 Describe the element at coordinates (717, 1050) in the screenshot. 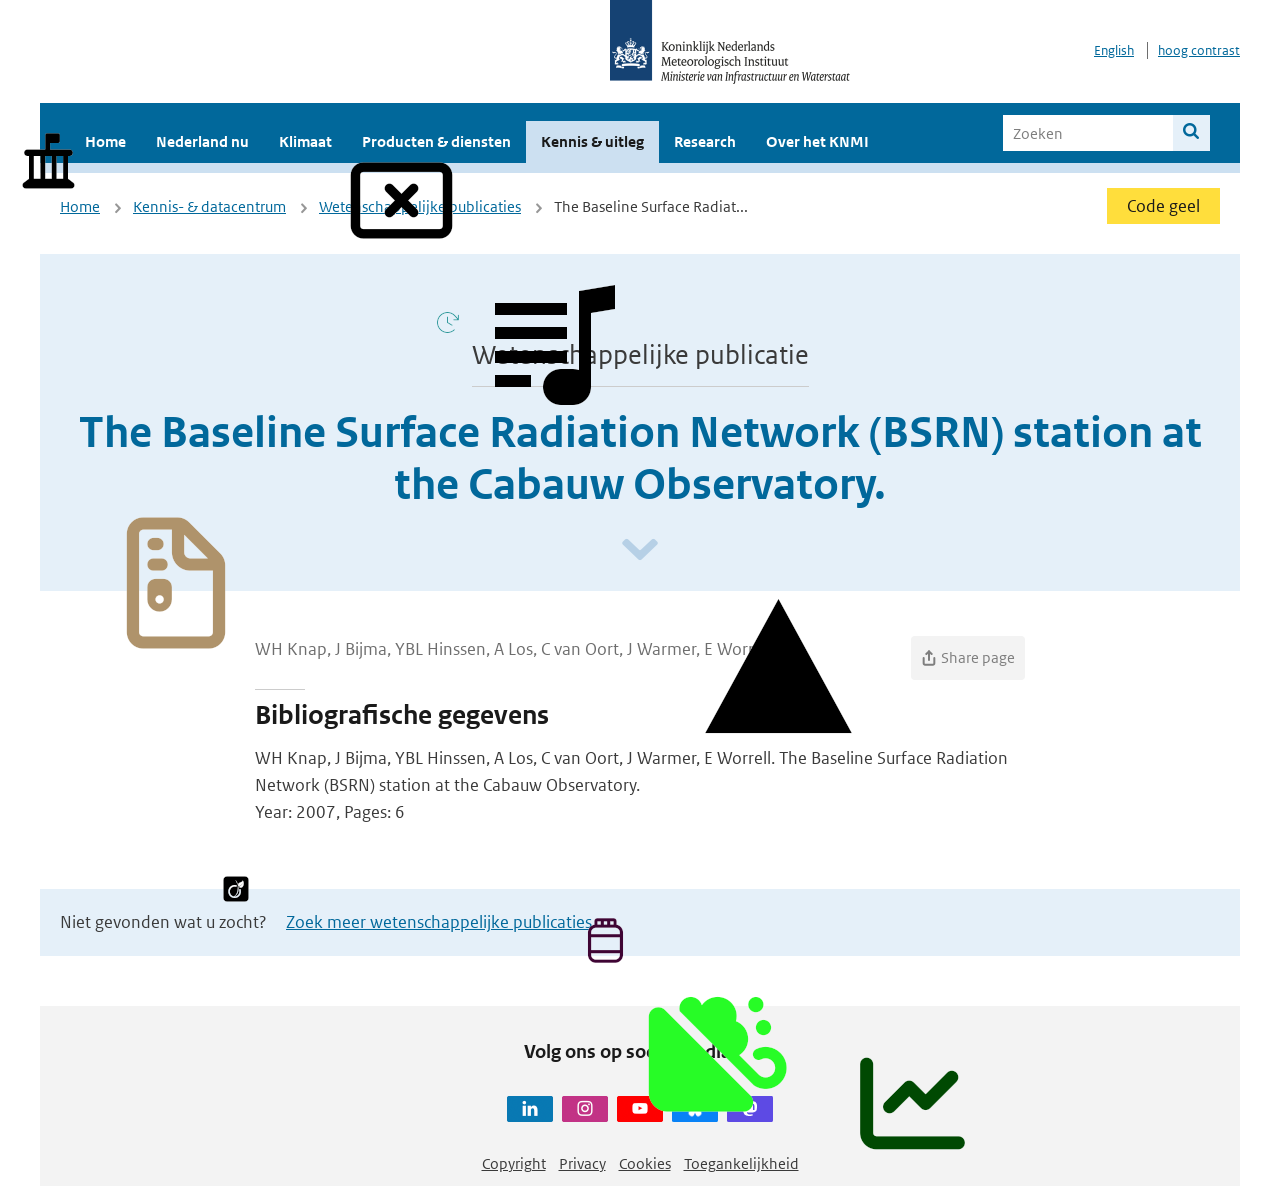

I see `indicates avalanche warning or hazard` at that location.